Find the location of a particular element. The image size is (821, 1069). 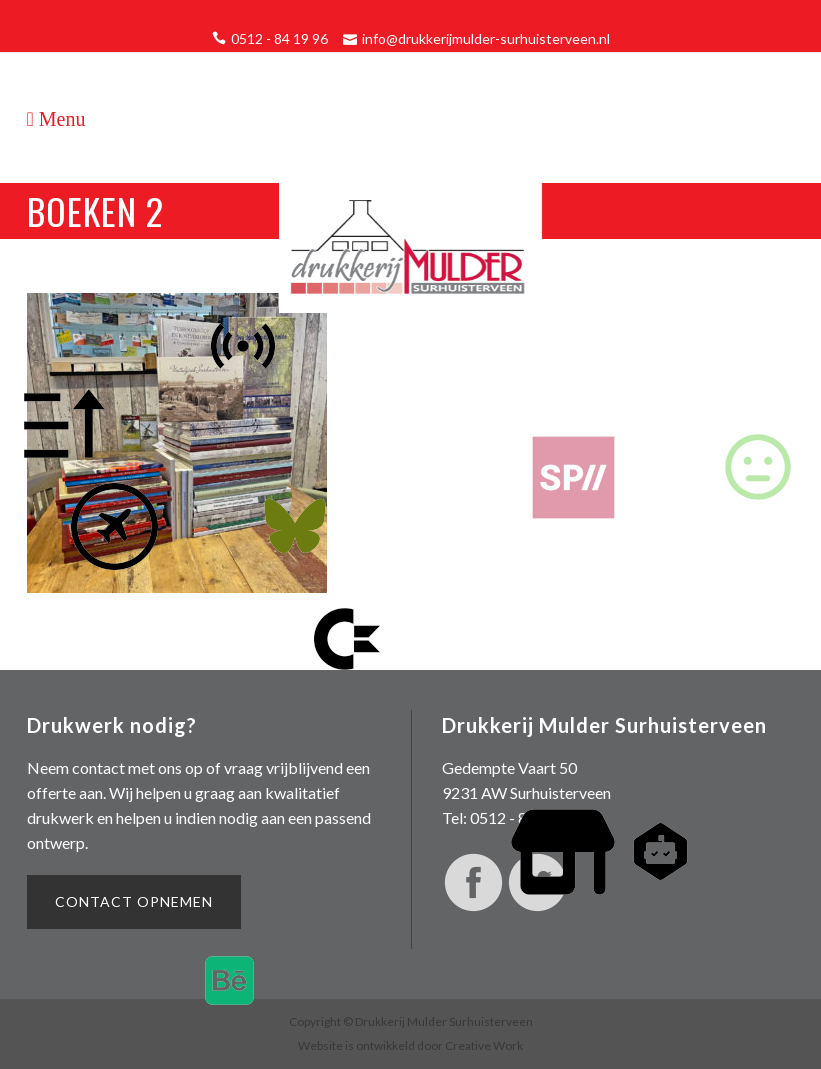

open the shop or store is located at coordinates (563, 852).